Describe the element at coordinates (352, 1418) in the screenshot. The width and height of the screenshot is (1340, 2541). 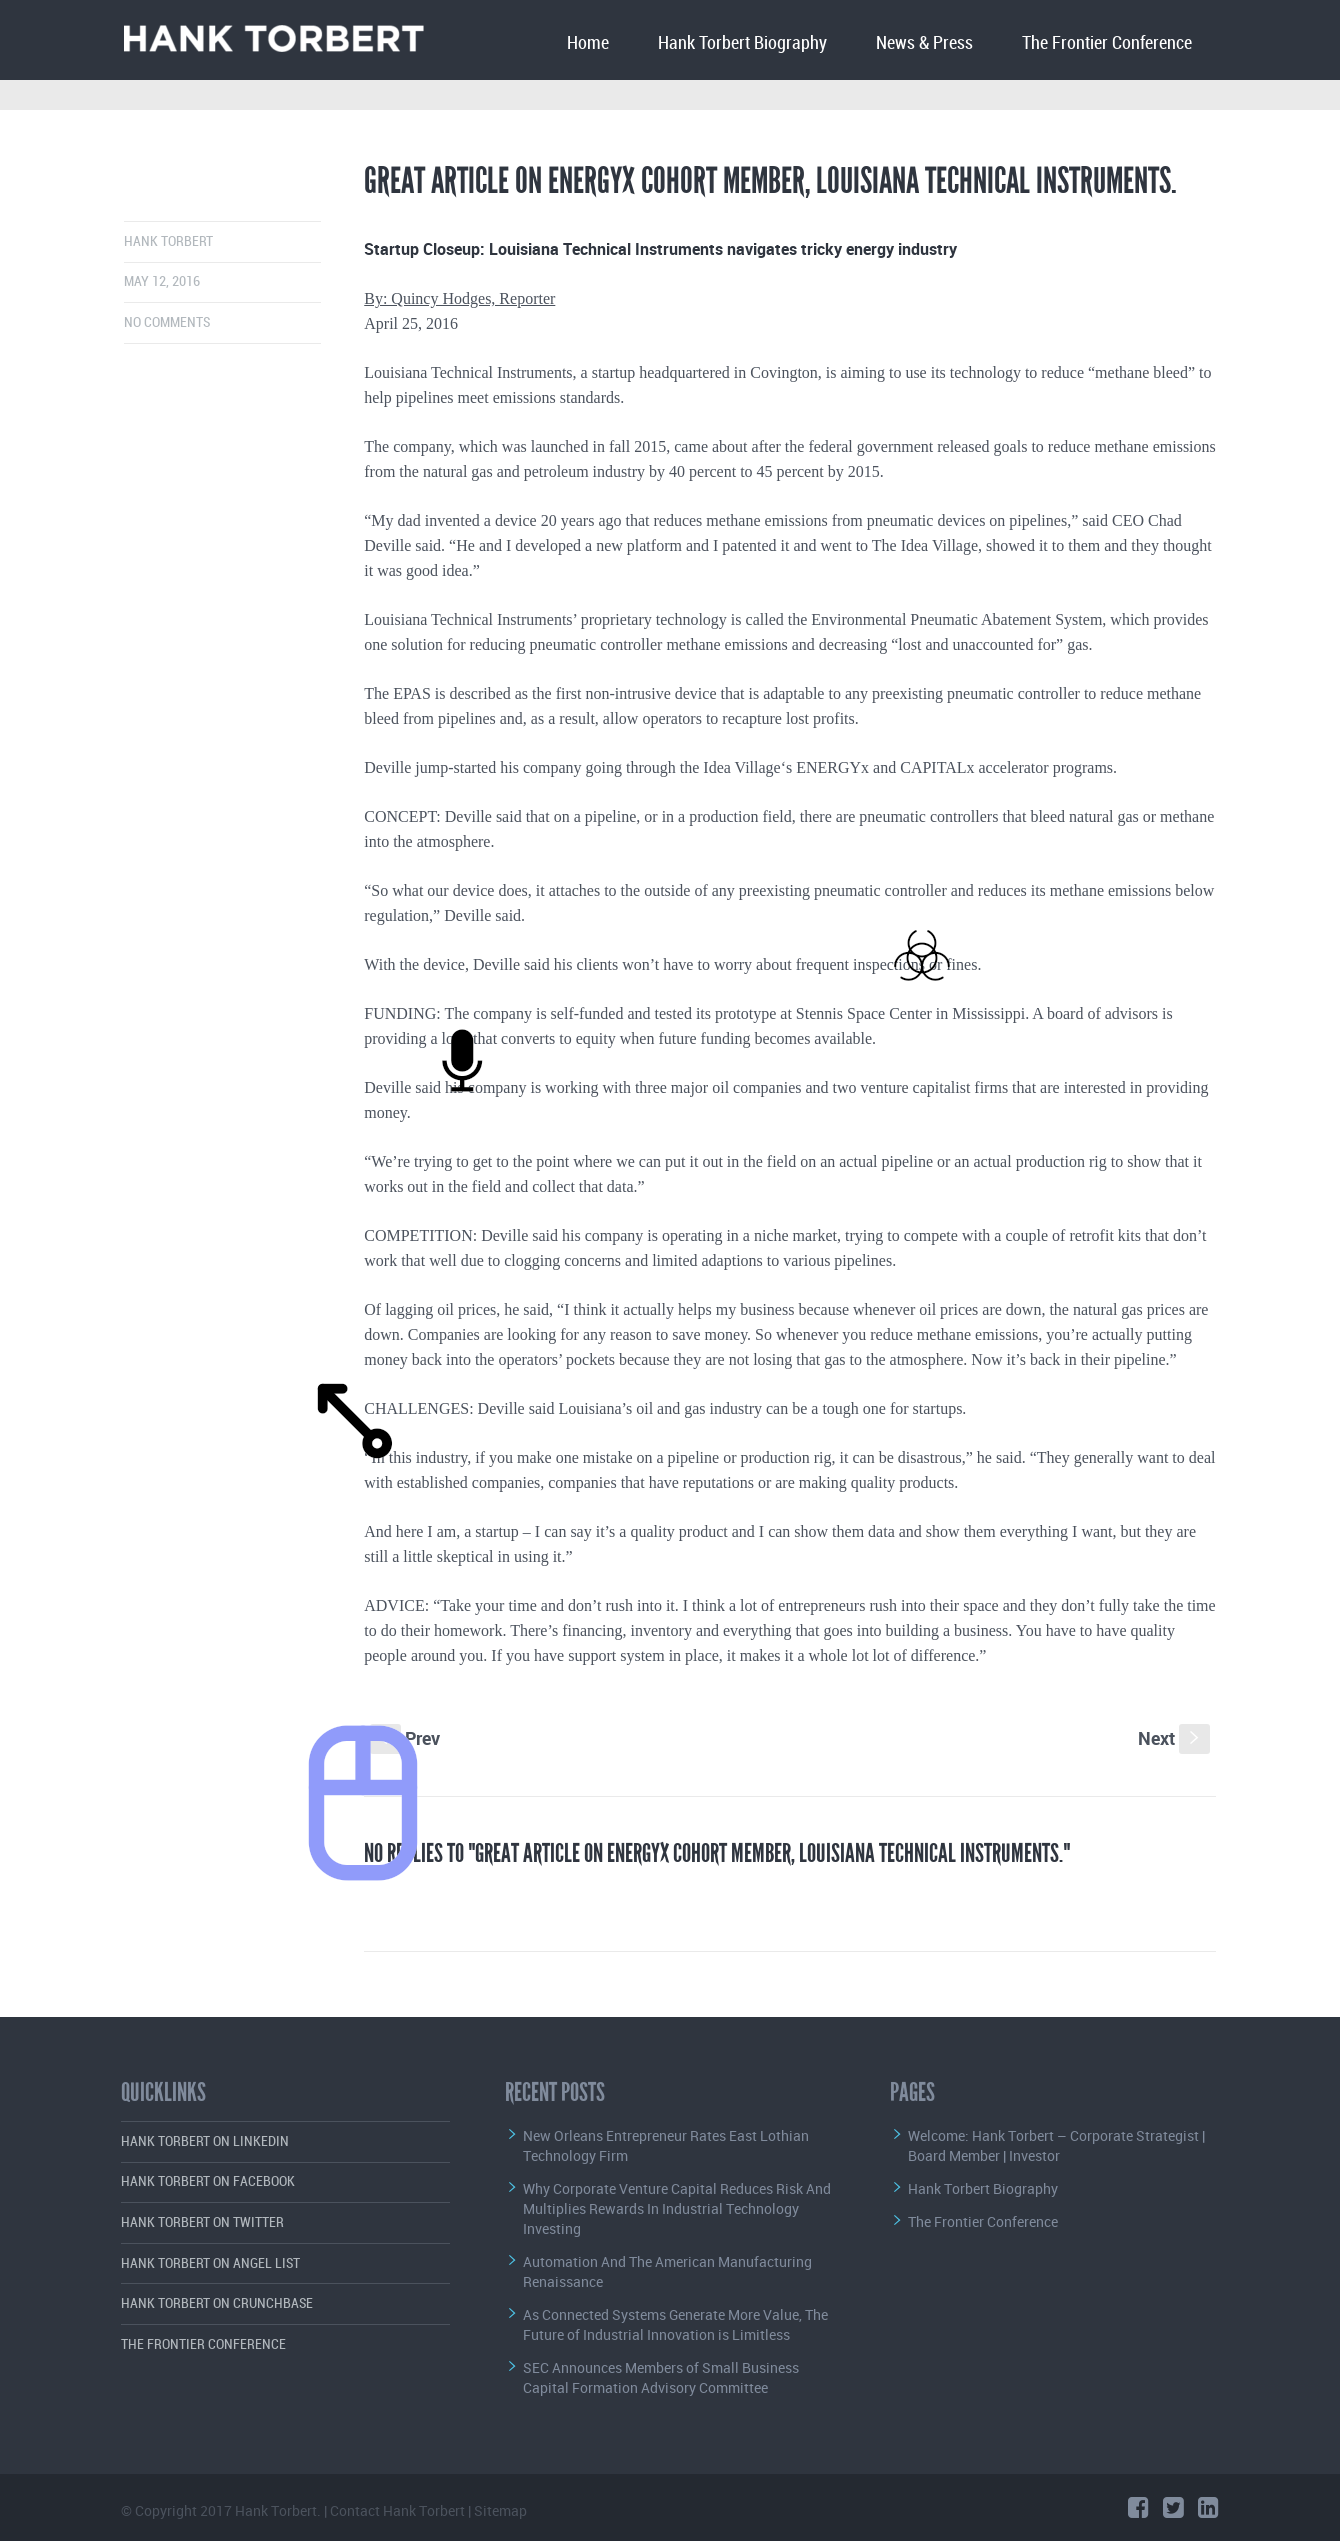
I see `navigate back to previous screen` at that location.